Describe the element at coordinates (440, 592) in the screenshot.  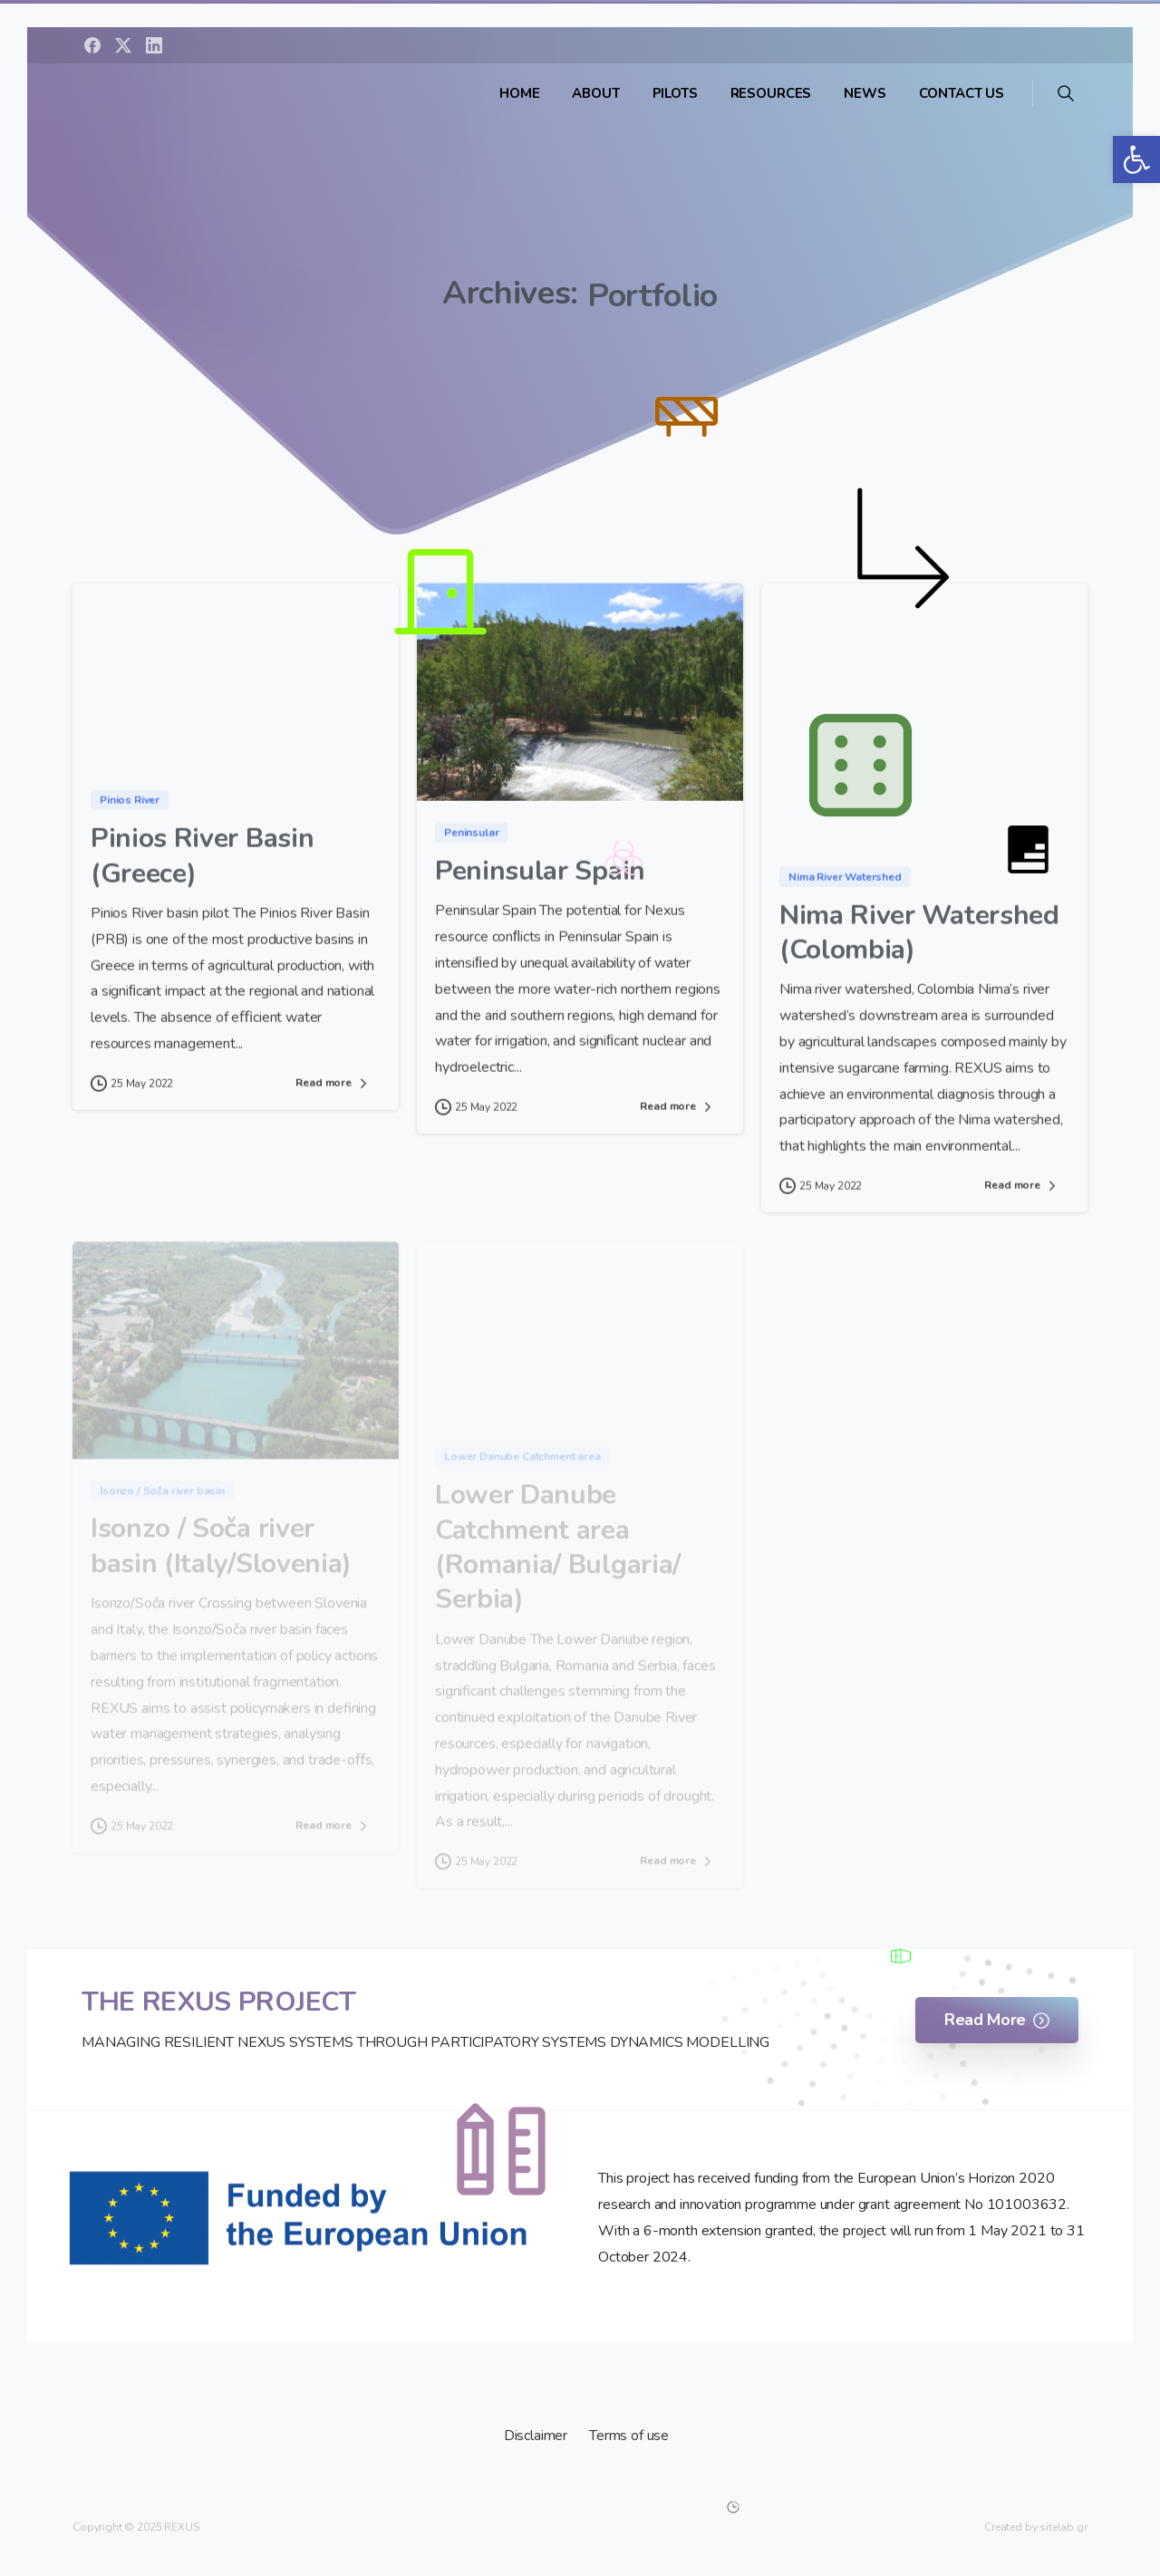
I see `exit or log out of the application` at that location.